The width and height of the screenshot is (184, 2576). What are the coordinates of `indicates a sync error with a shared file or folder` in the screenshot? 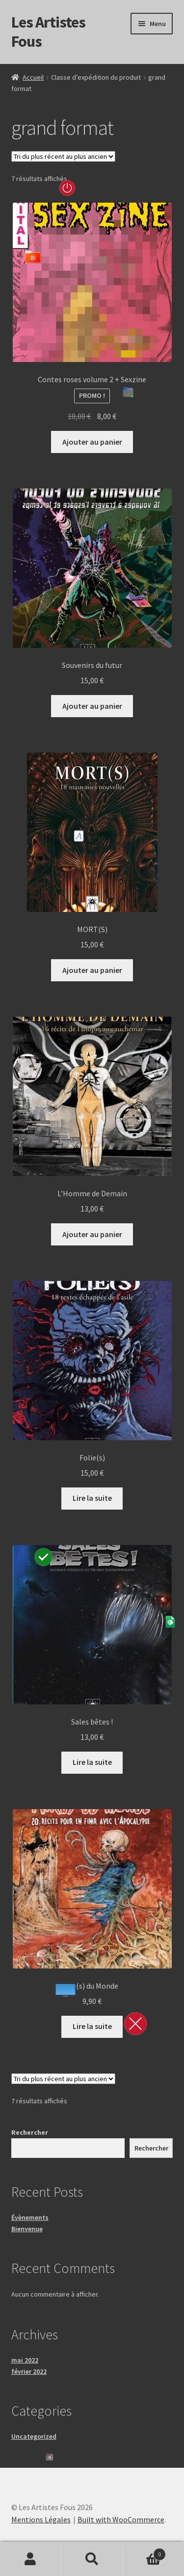 It's located at (135, 2024).